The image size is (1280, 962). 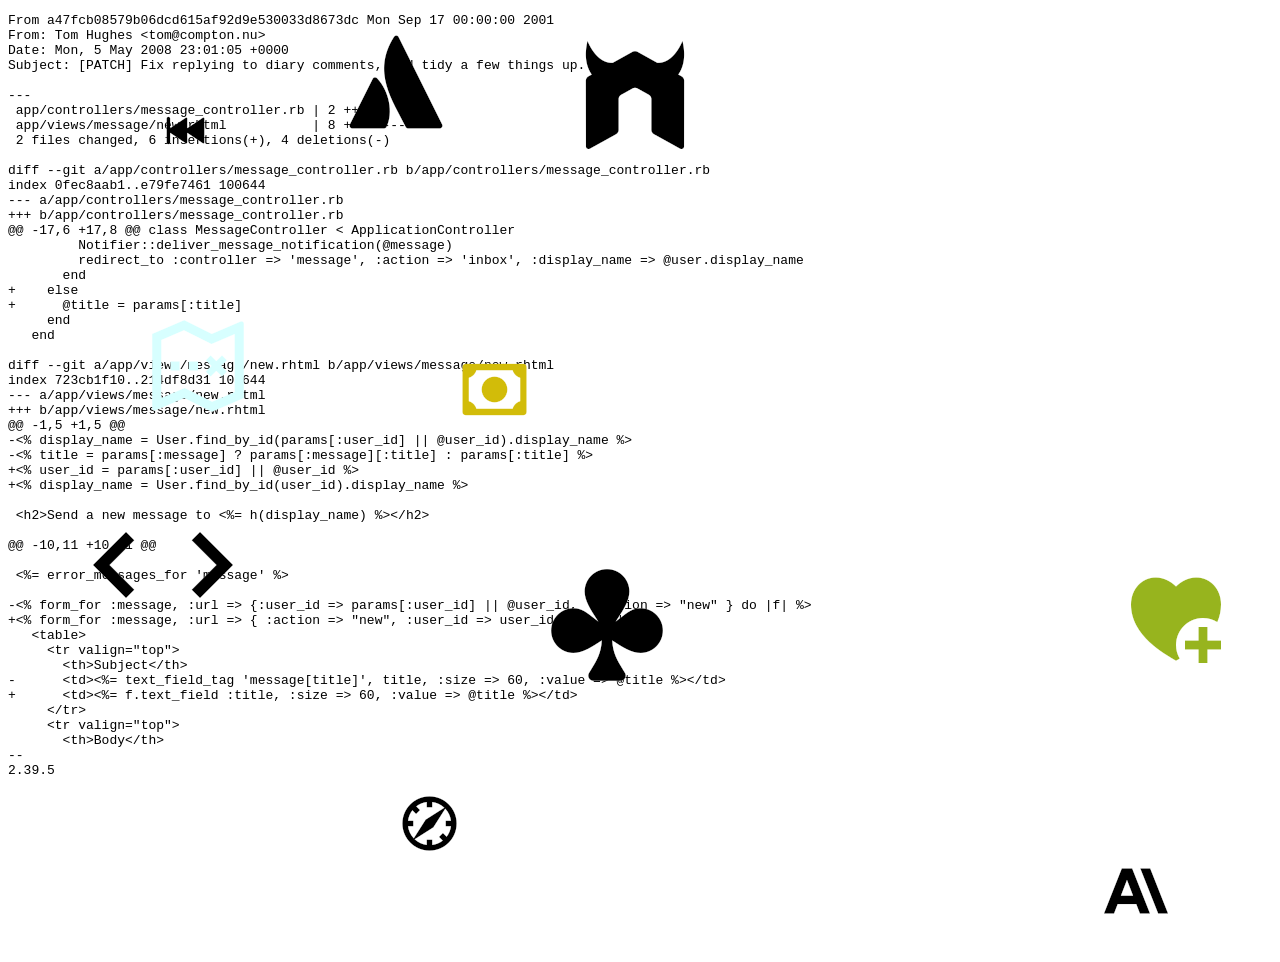 I want to click on atlassian company logo, so click(x=396, y=82).